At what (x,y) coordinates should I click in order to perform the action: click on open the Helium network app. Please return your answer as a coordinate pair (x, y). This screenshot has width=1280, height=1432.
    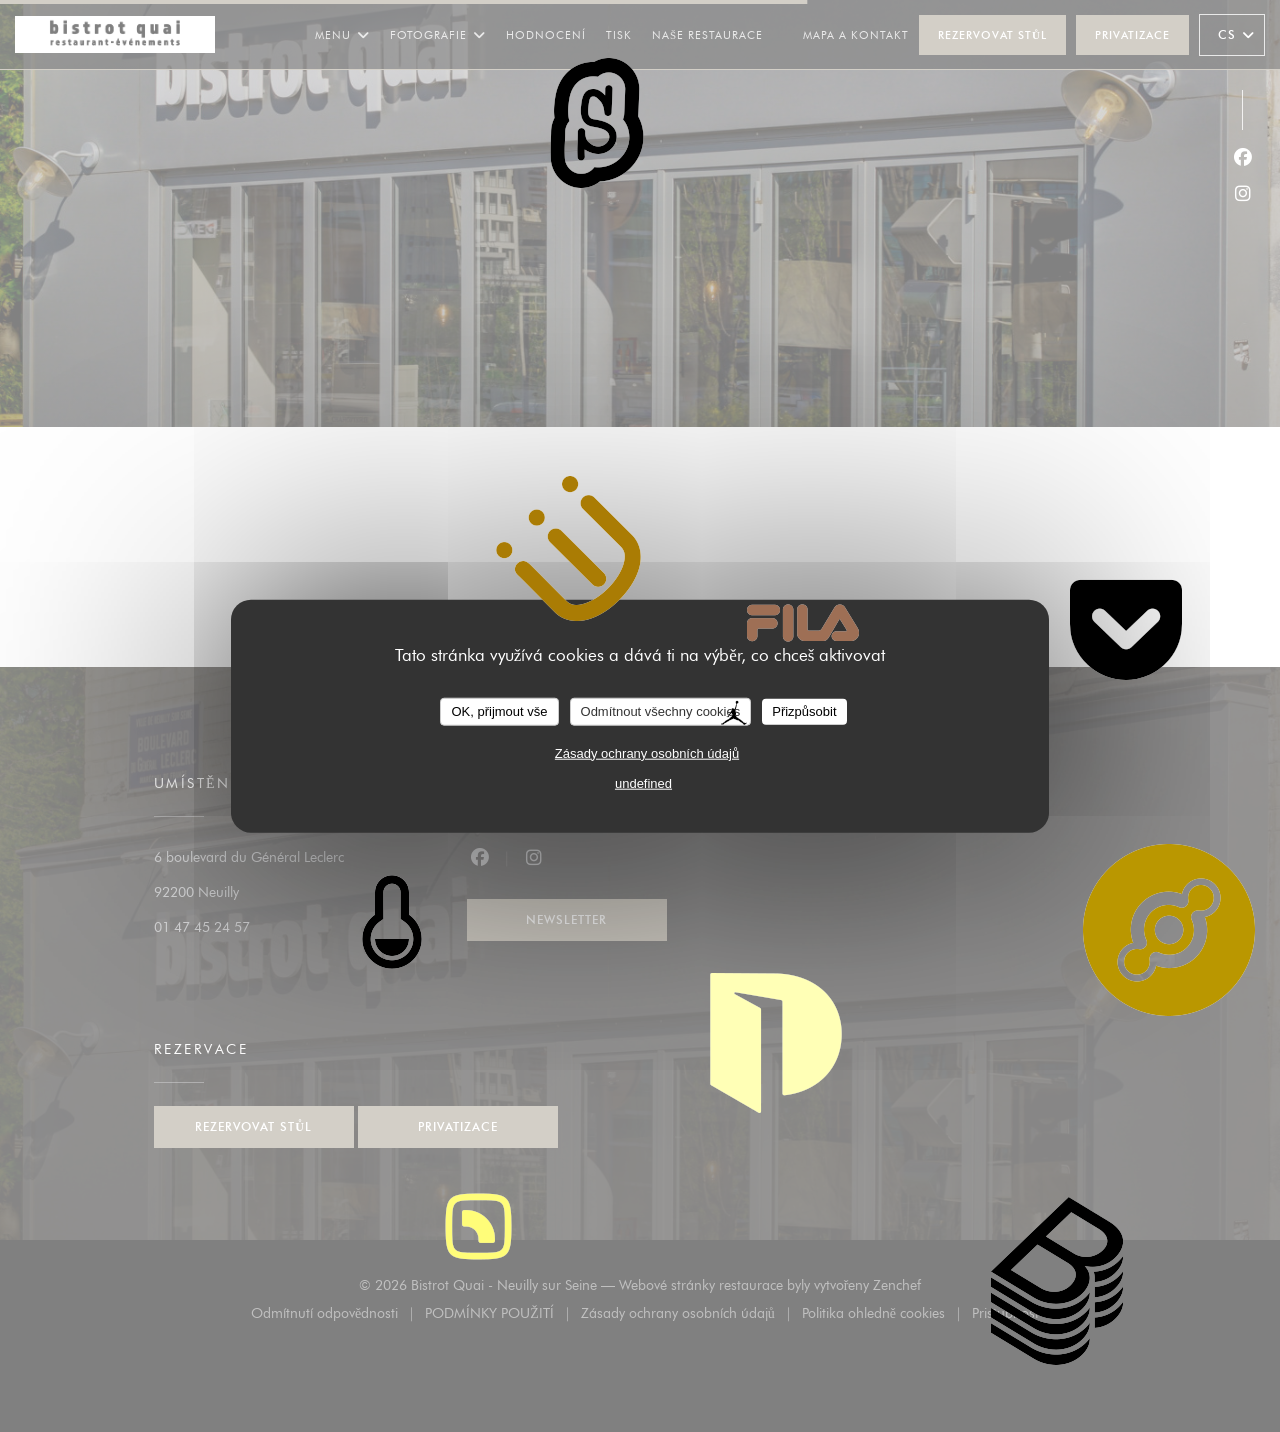
    Looking at the image, I should click on (1169, 930).